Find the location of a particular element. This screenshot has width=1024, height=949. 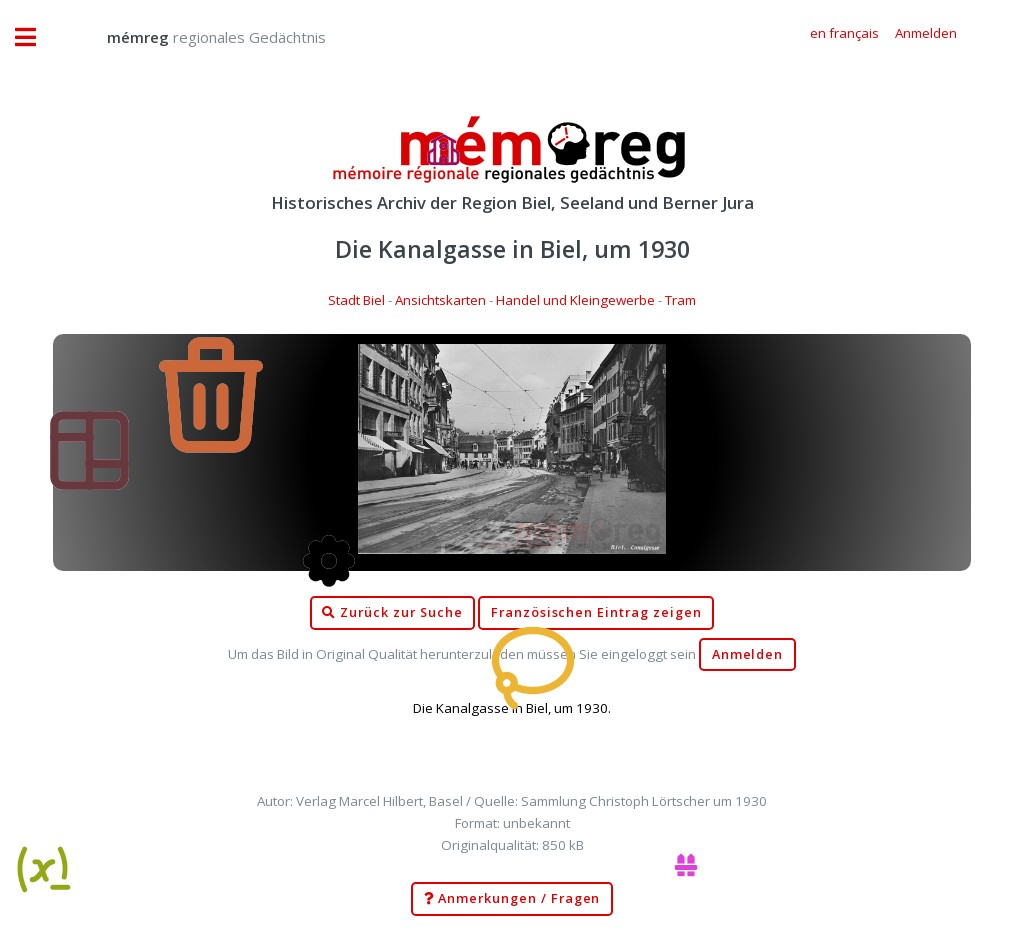

remove a variable from an equation or formula is located at coordinates (42, 869).